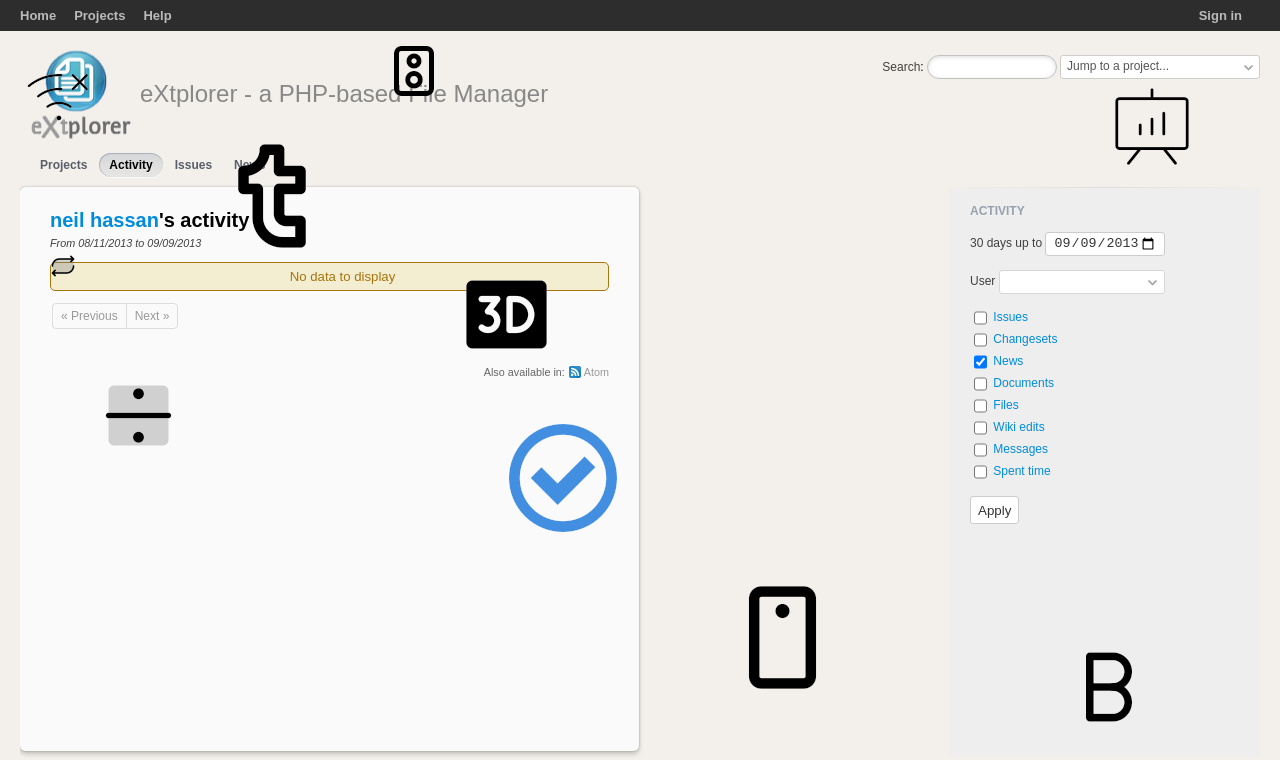  Describe the element at coordinates (414, 71) in the screenshot. I see `adjust audio or speaker settings` at that location.